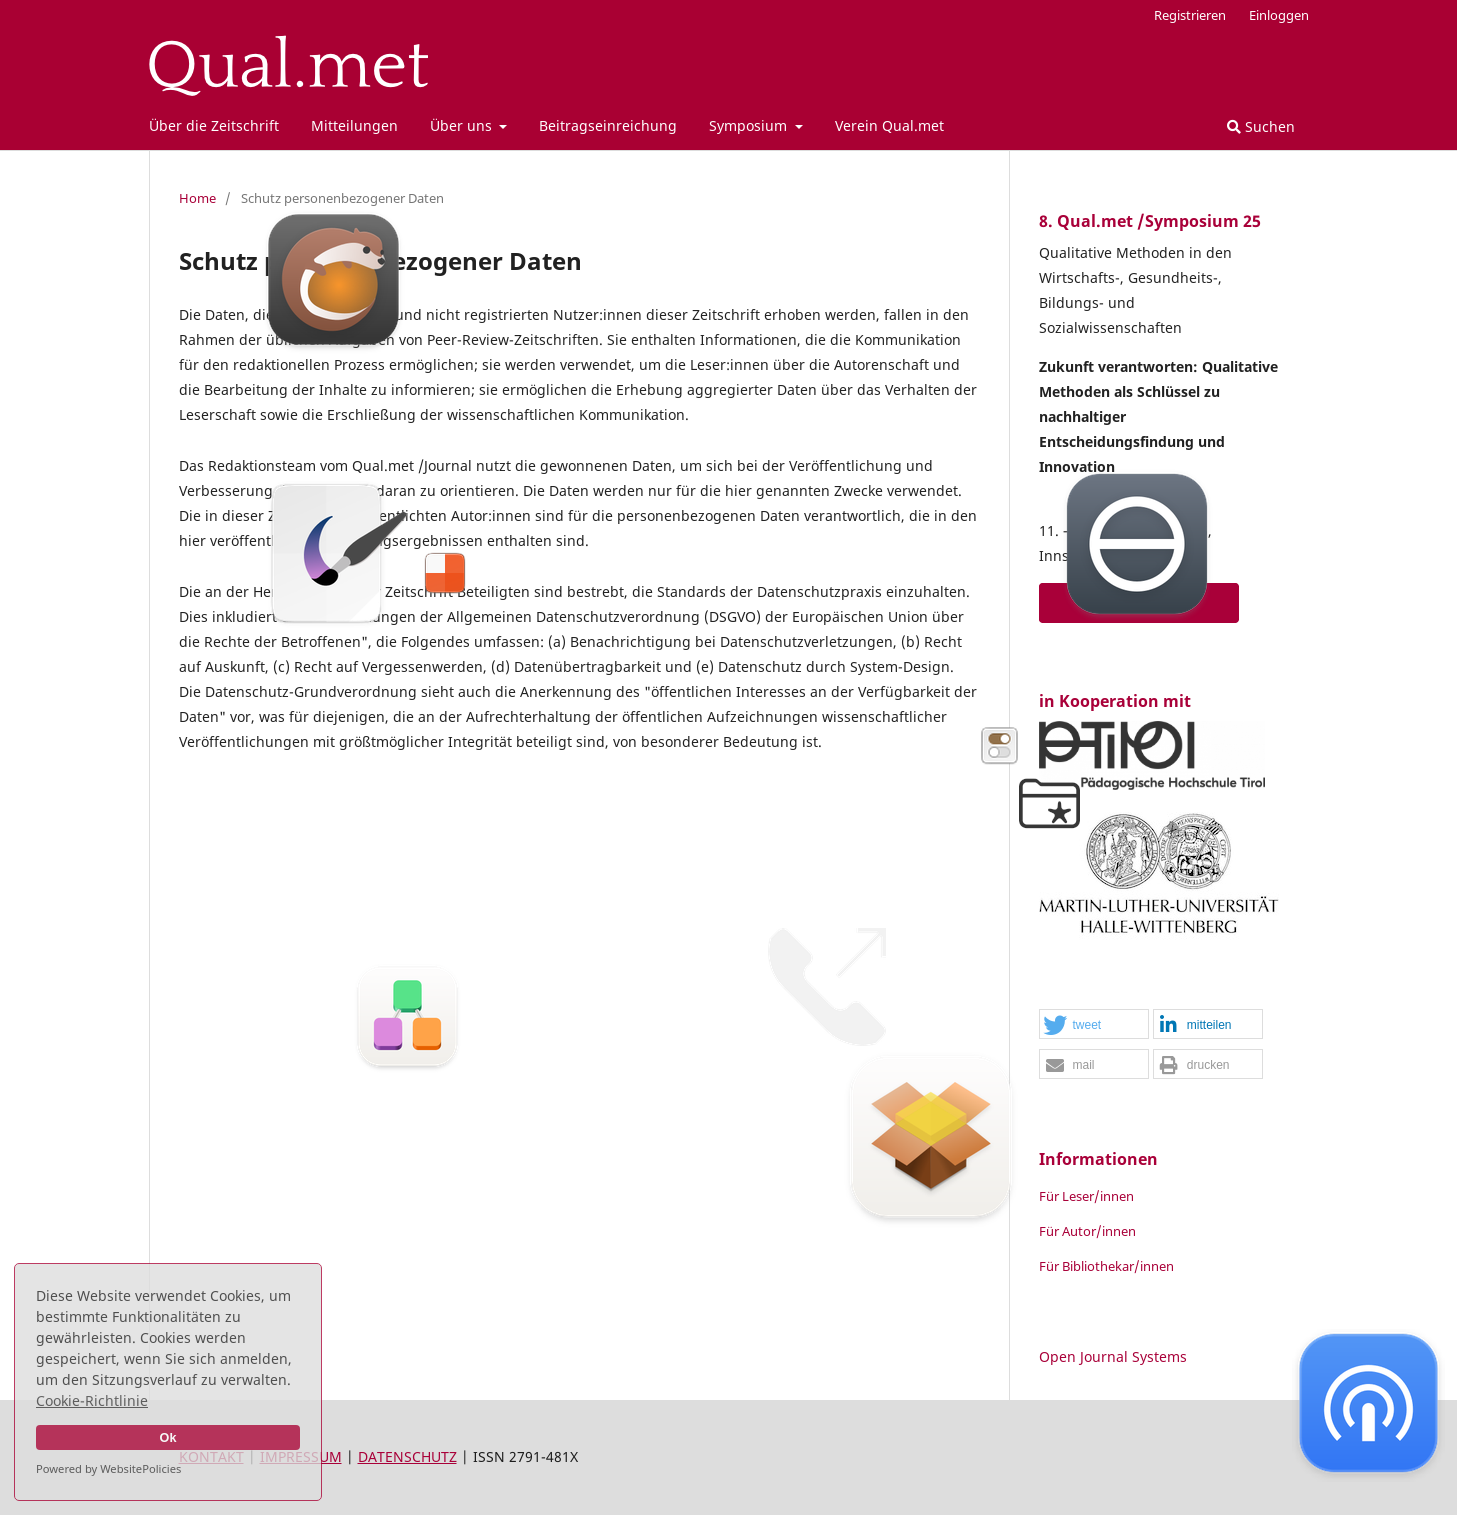 Image resolution: width=1457 pixels, height=1515 pixels. I want to click on switch to the top-left workspace, so click(445, 573).